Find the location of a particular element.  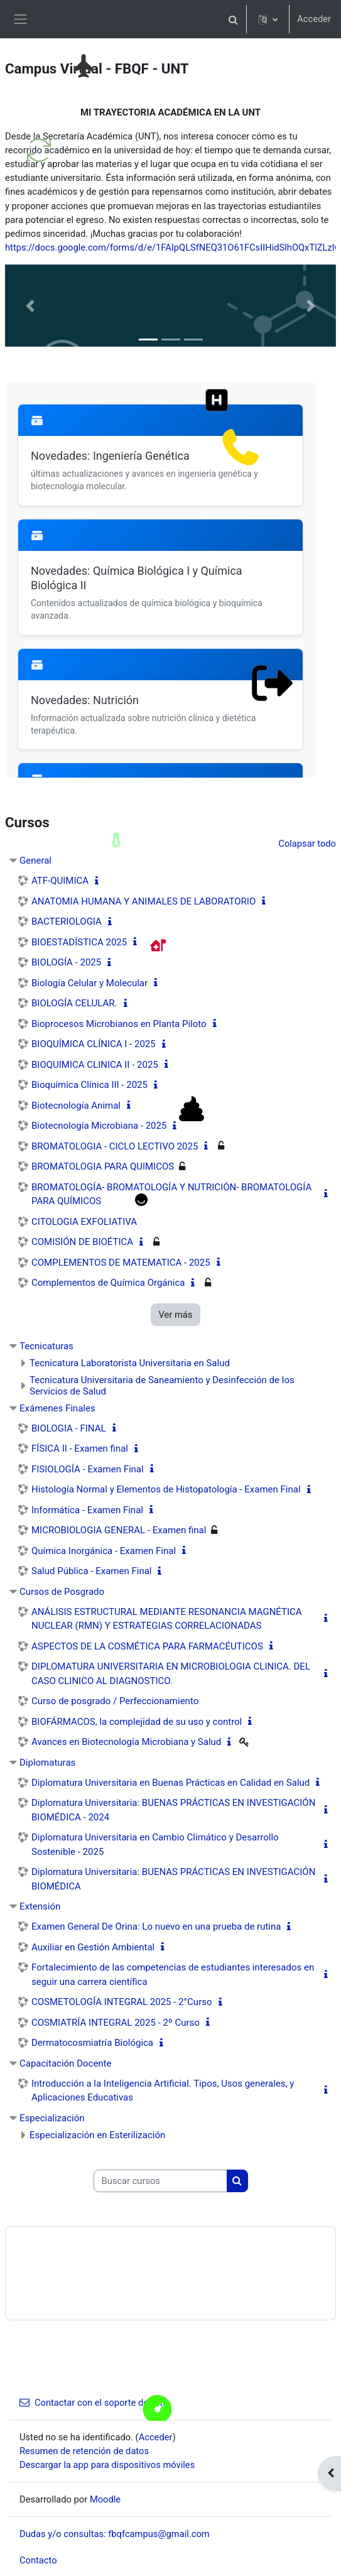

indicates a hospital or medical facility nearby is located at coordinates (217, 400).